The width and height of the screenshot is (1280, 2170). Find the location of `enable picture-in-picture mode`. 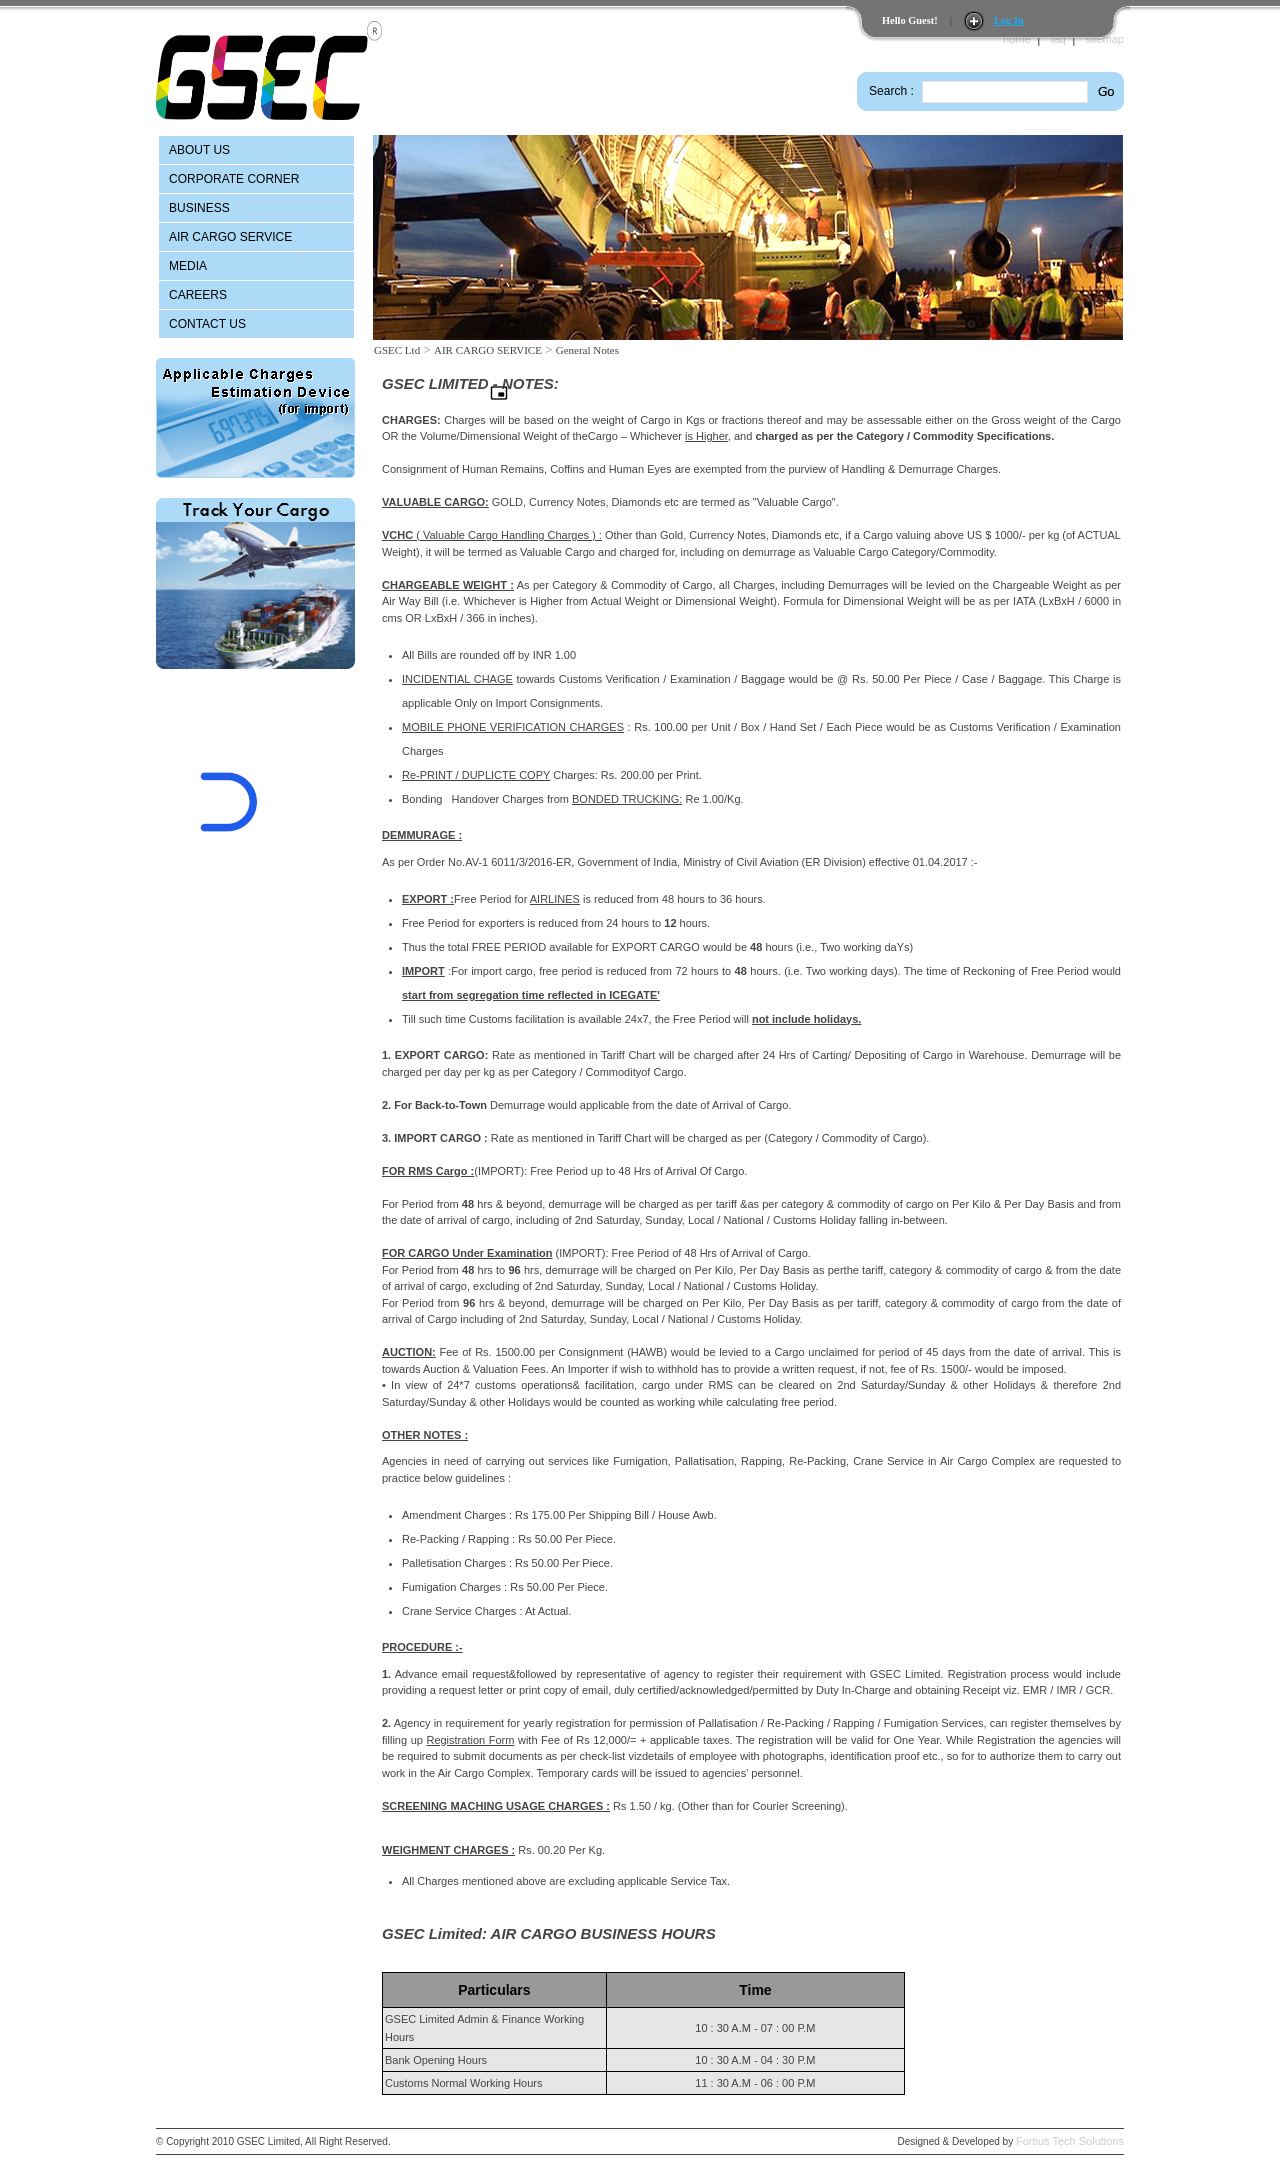

enable picture-in-picture mode is located at coordinates (499, 393).